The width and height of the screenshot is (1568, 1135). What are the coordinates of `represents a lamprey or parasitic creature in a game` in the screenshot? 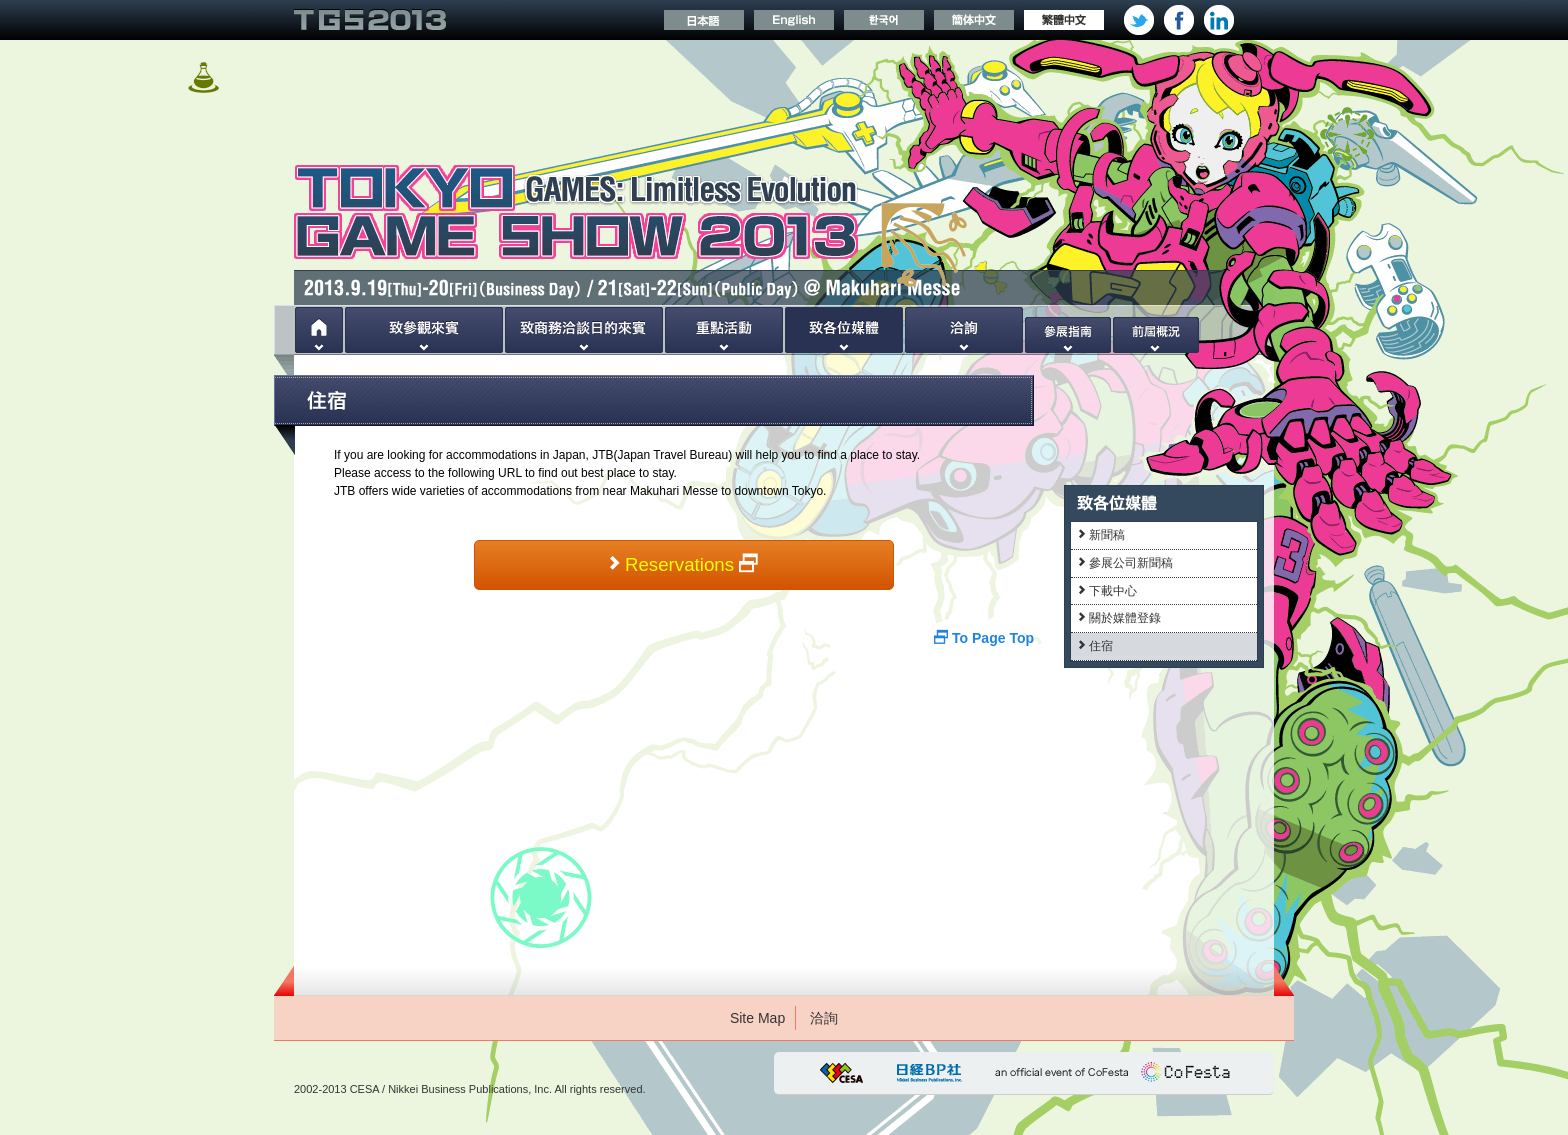 It's located at (1347, 134).